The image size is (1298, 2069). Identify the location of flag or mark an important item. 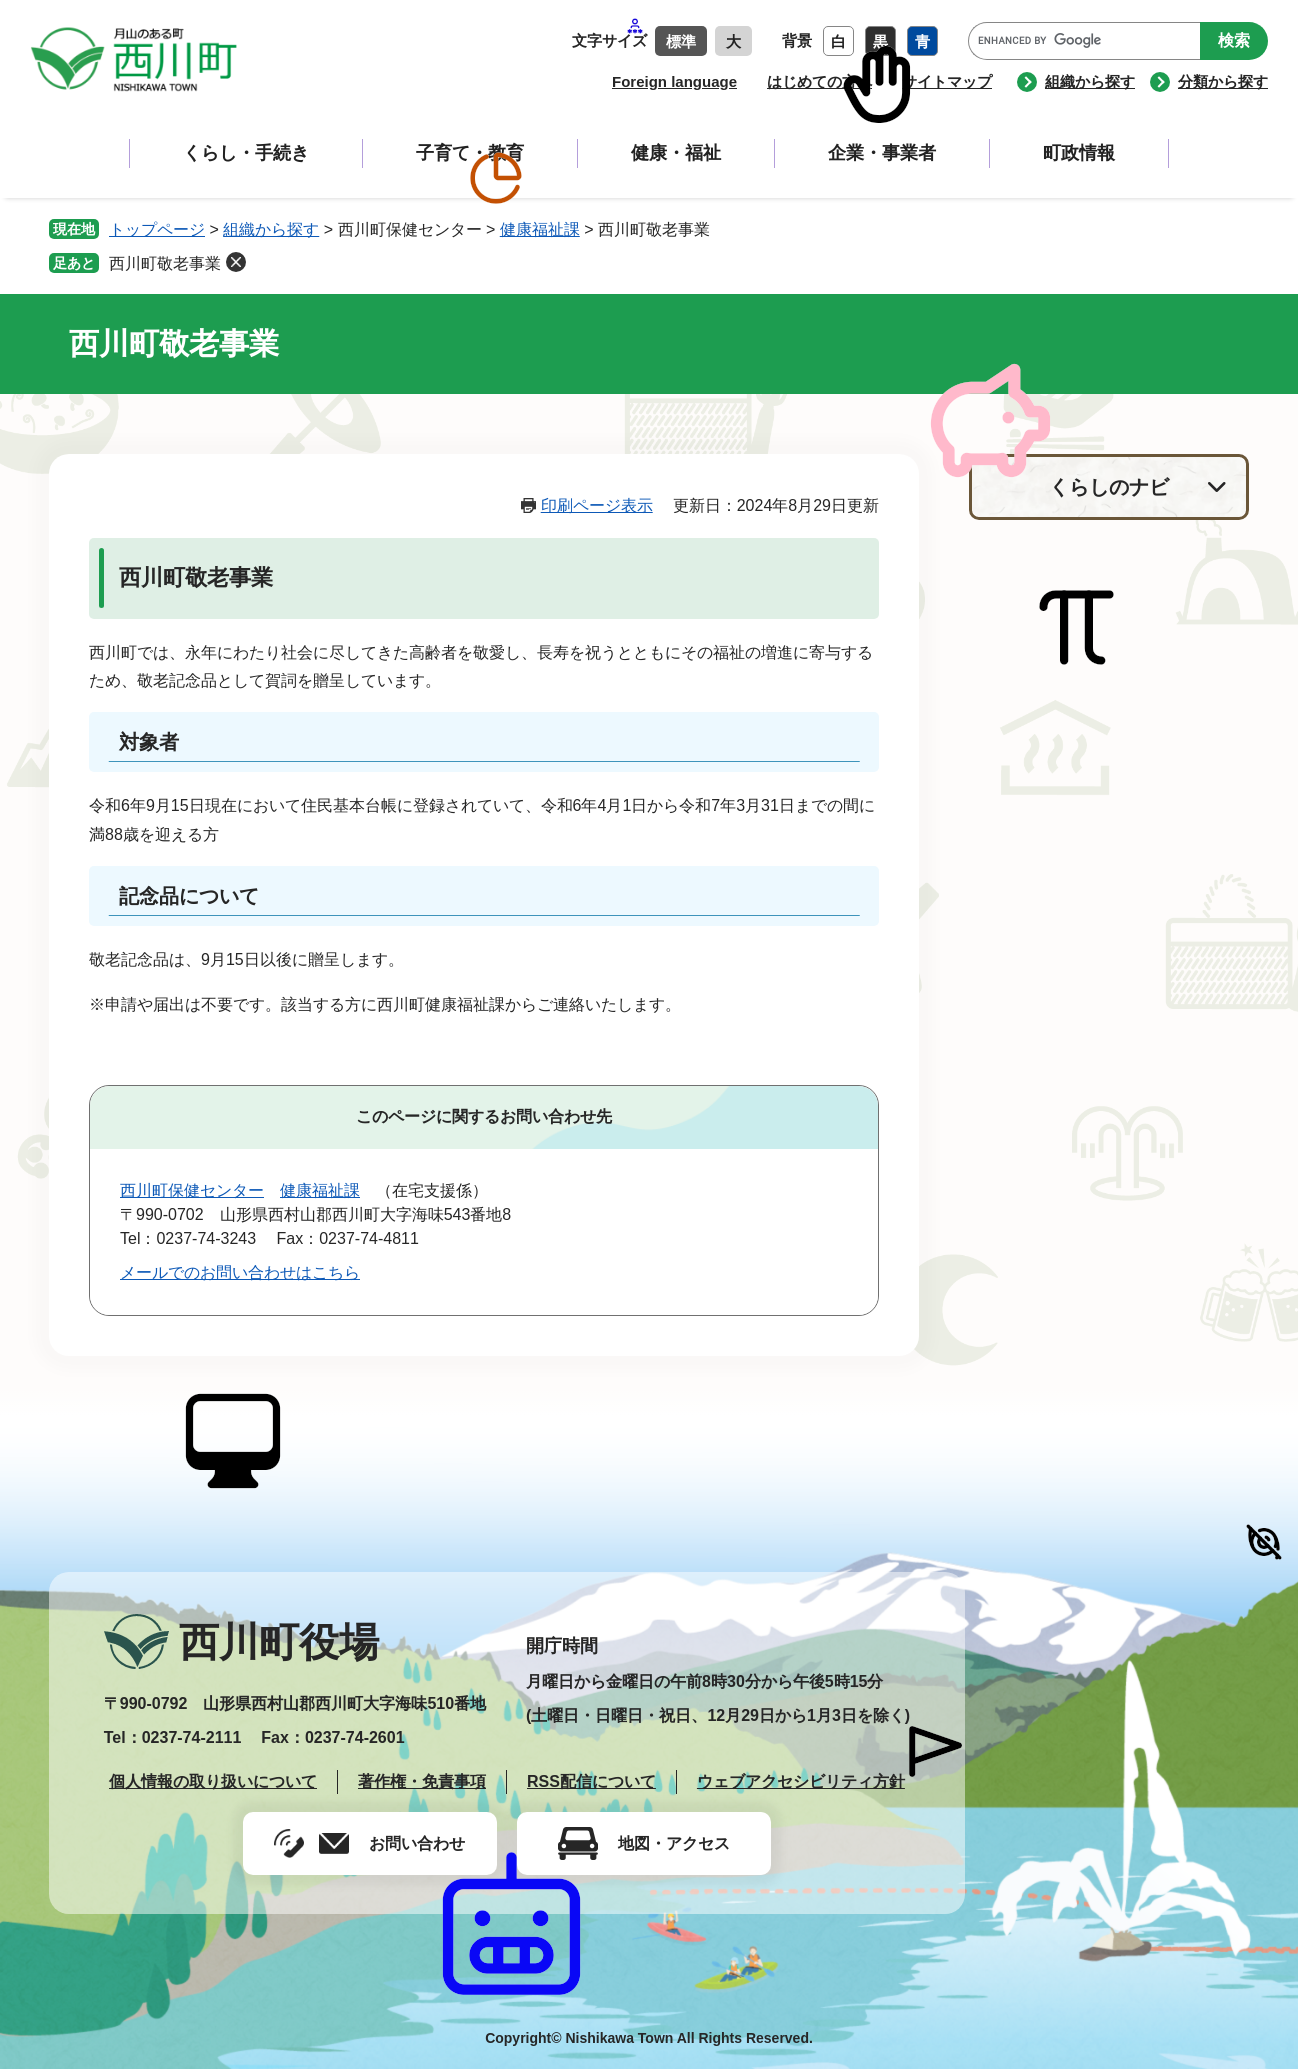
(930, 1751).